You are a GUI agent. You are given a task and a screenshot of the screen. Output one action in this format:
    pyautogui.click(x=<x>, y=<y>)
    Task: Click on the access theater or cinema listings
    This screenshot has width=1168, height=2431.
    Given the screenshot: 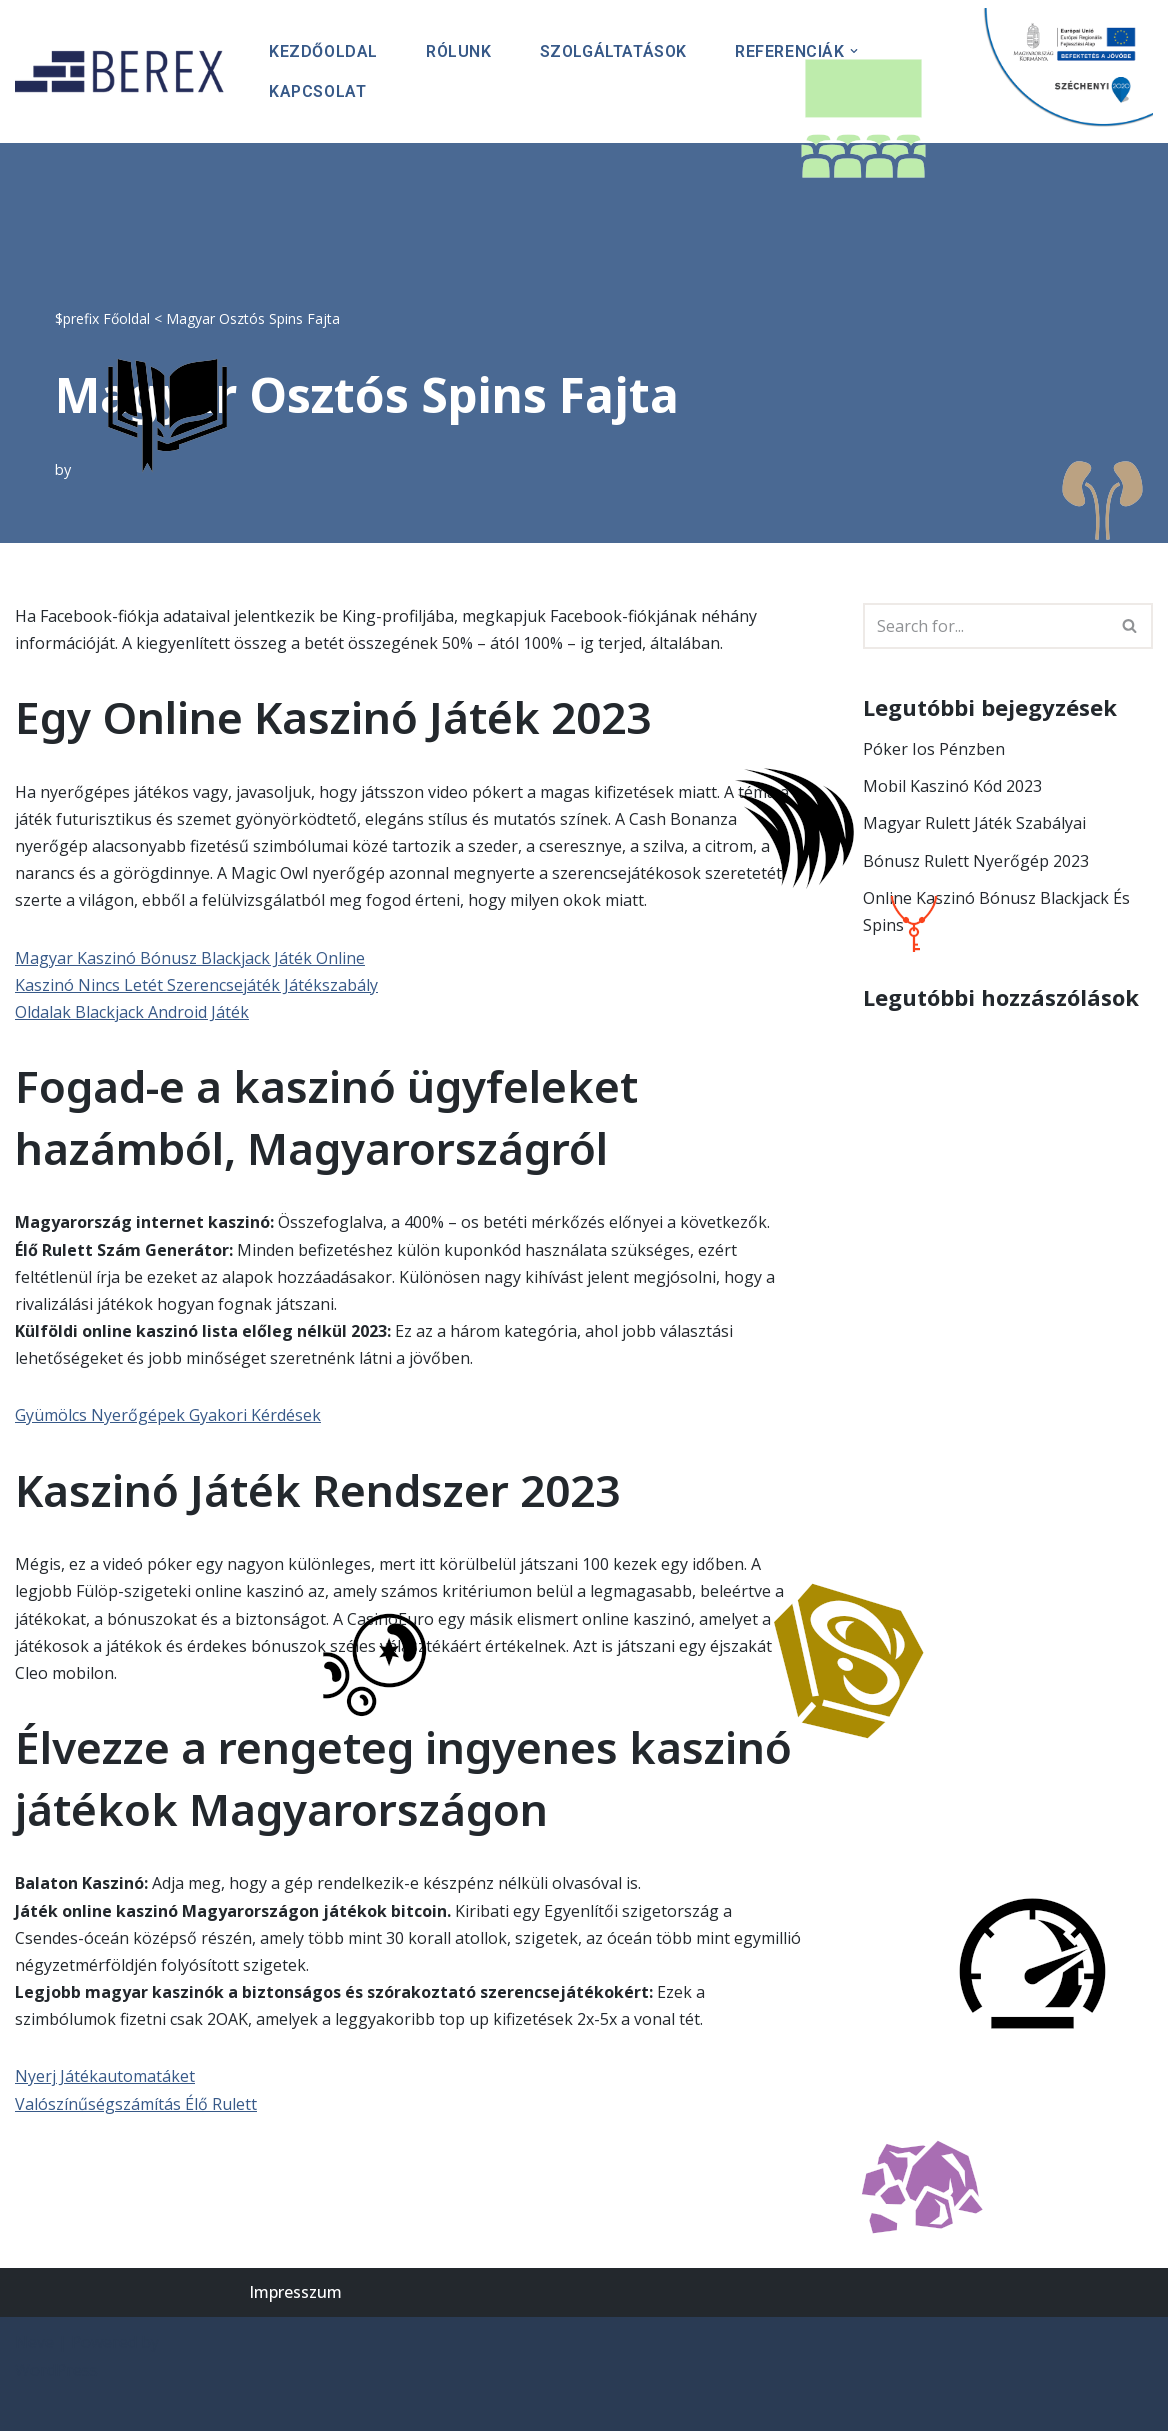 What is the action you would take?
    pyautogui.click(x=863, y=117)
    